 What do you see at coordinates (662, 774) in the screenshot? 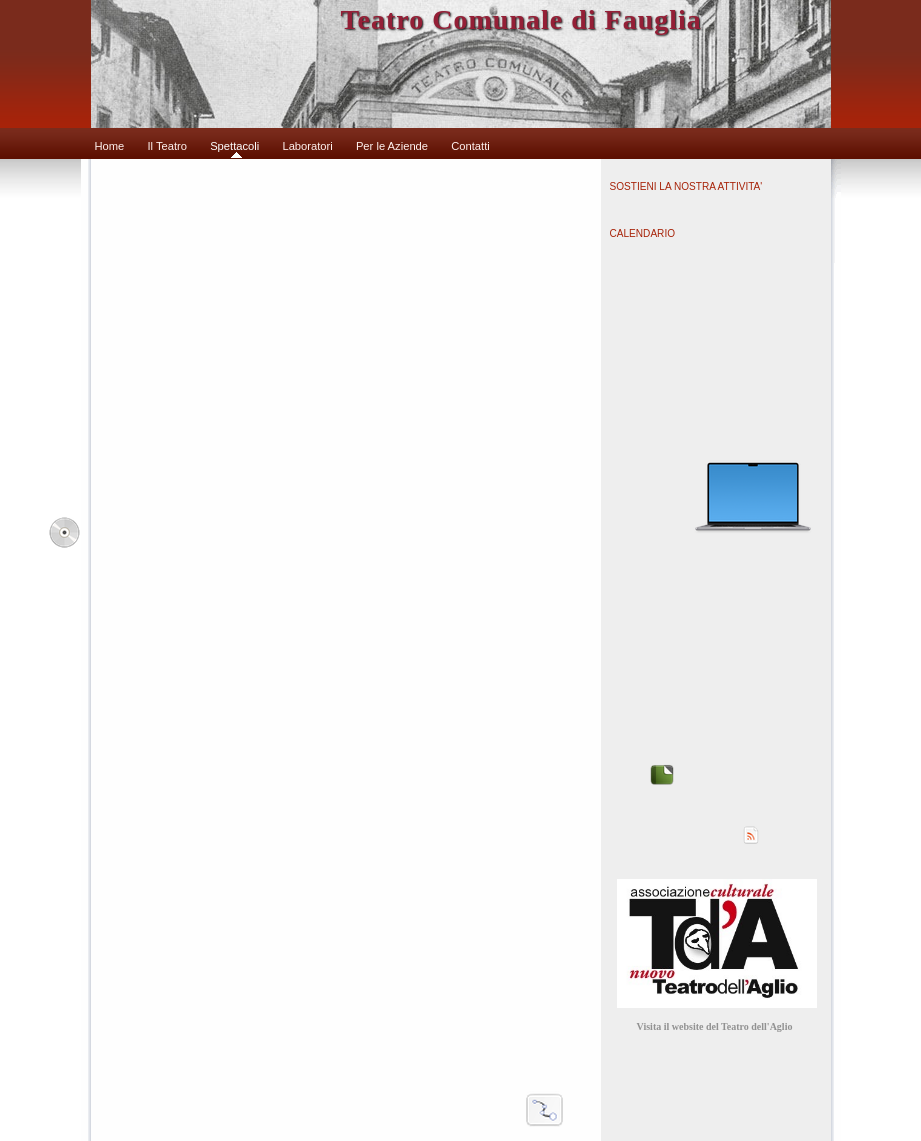
I see `change desktop wallpaper settings` at bounding box center [662, 774].